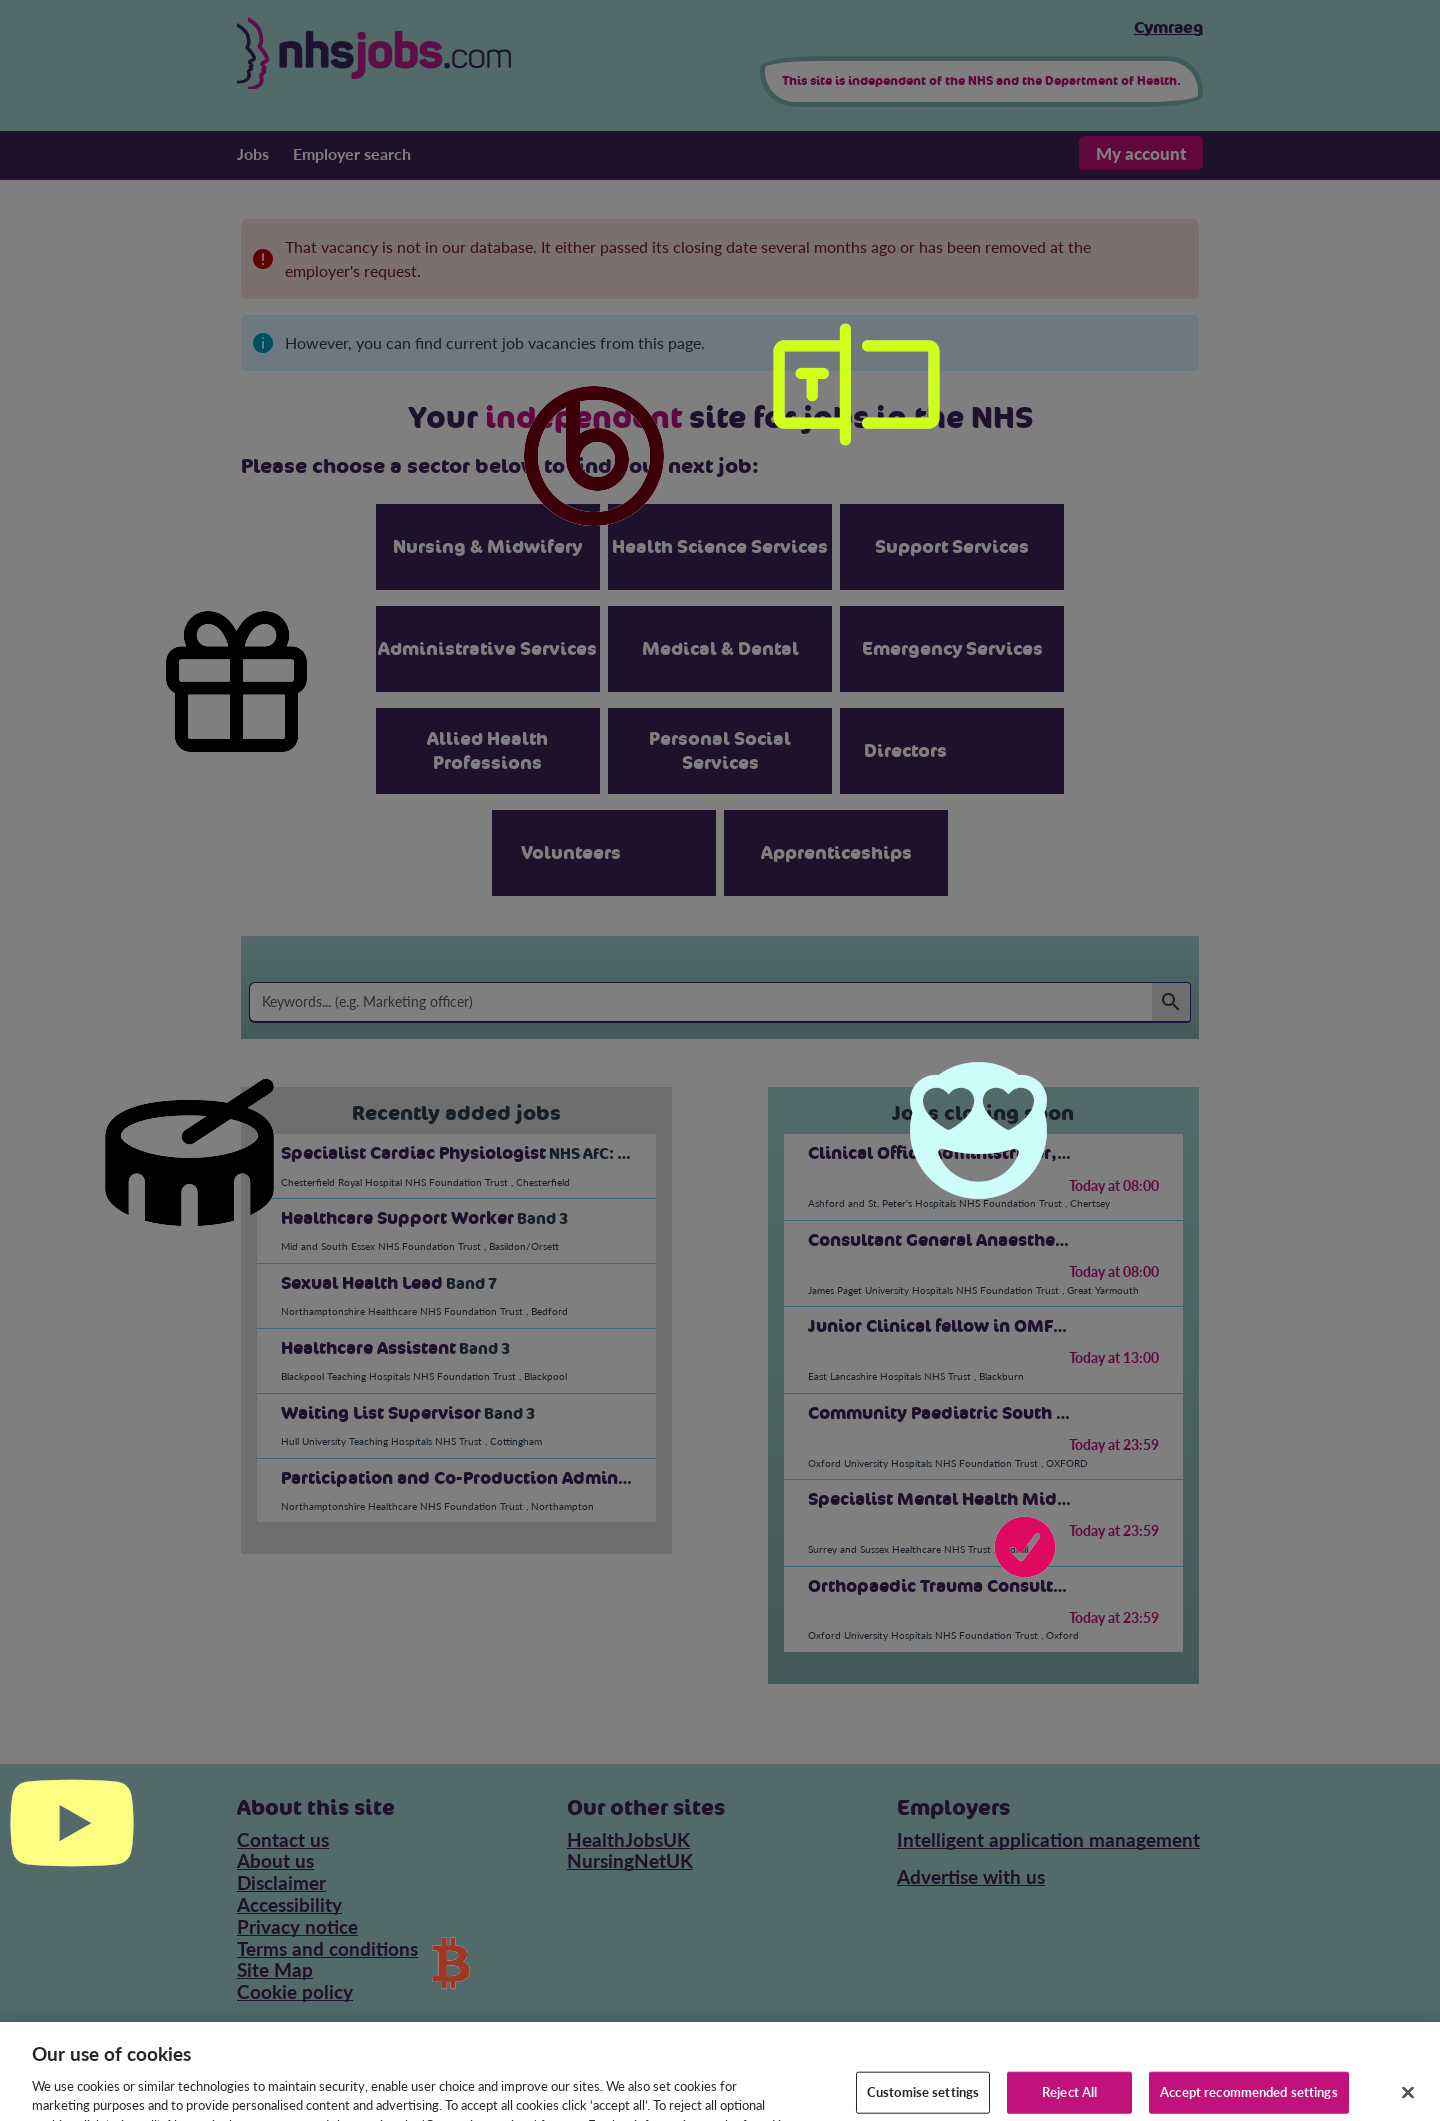 This screenshot has height=2121, width=1440. What do you see at coordinates (978, 1130) in the screenshot?
I see `react to a message with love` at bounding box center [978, 1130].